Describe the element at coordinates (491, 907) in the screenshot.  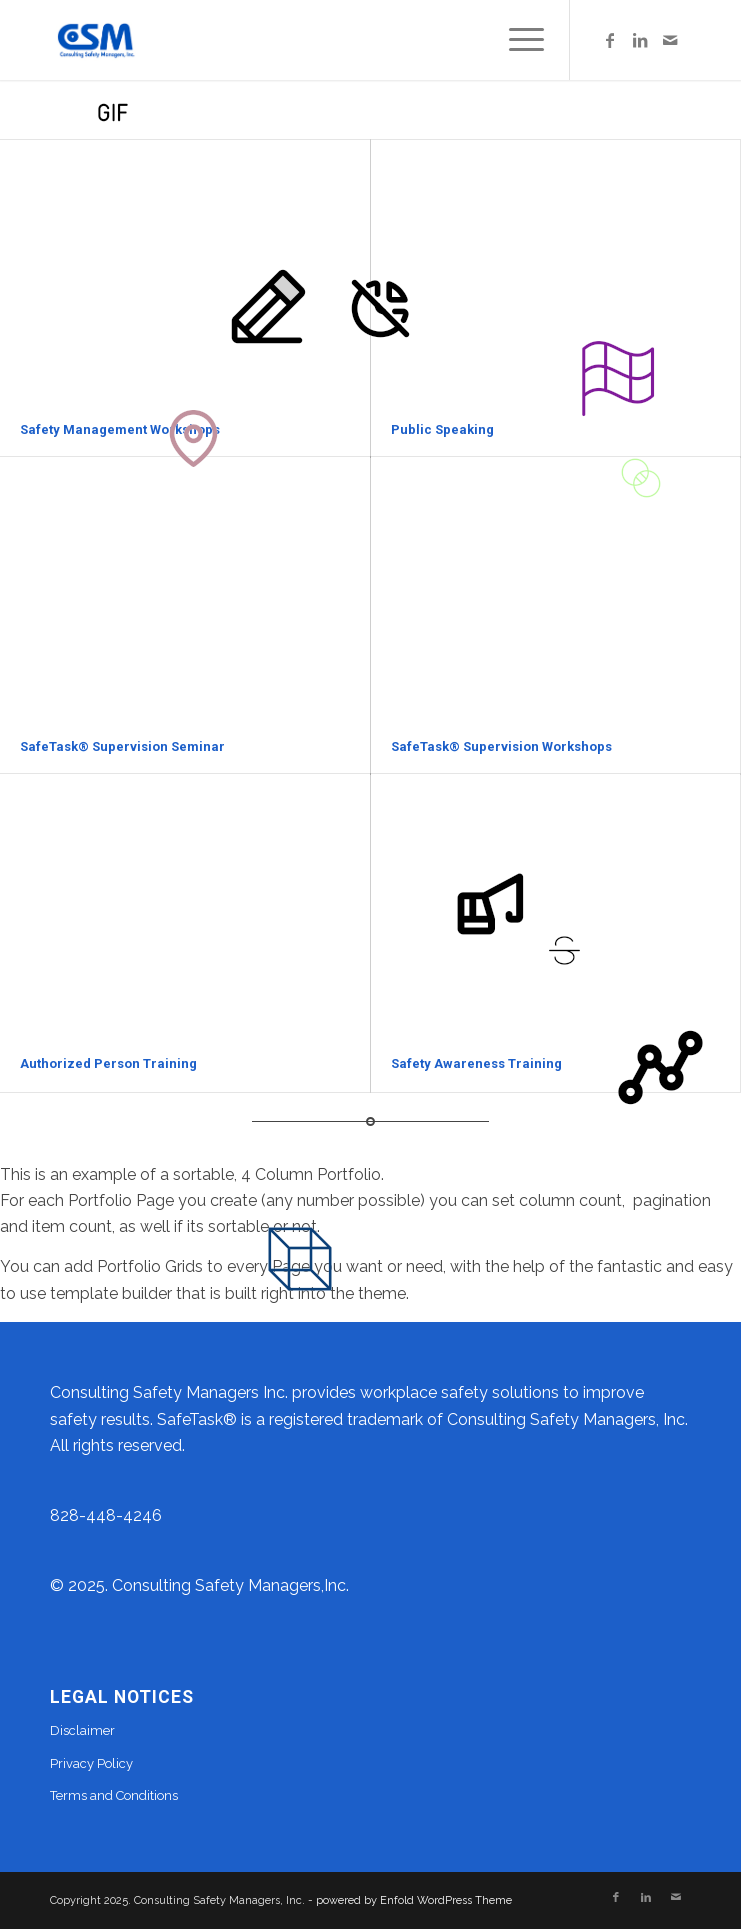
I see `construction or building in progress` at that location.